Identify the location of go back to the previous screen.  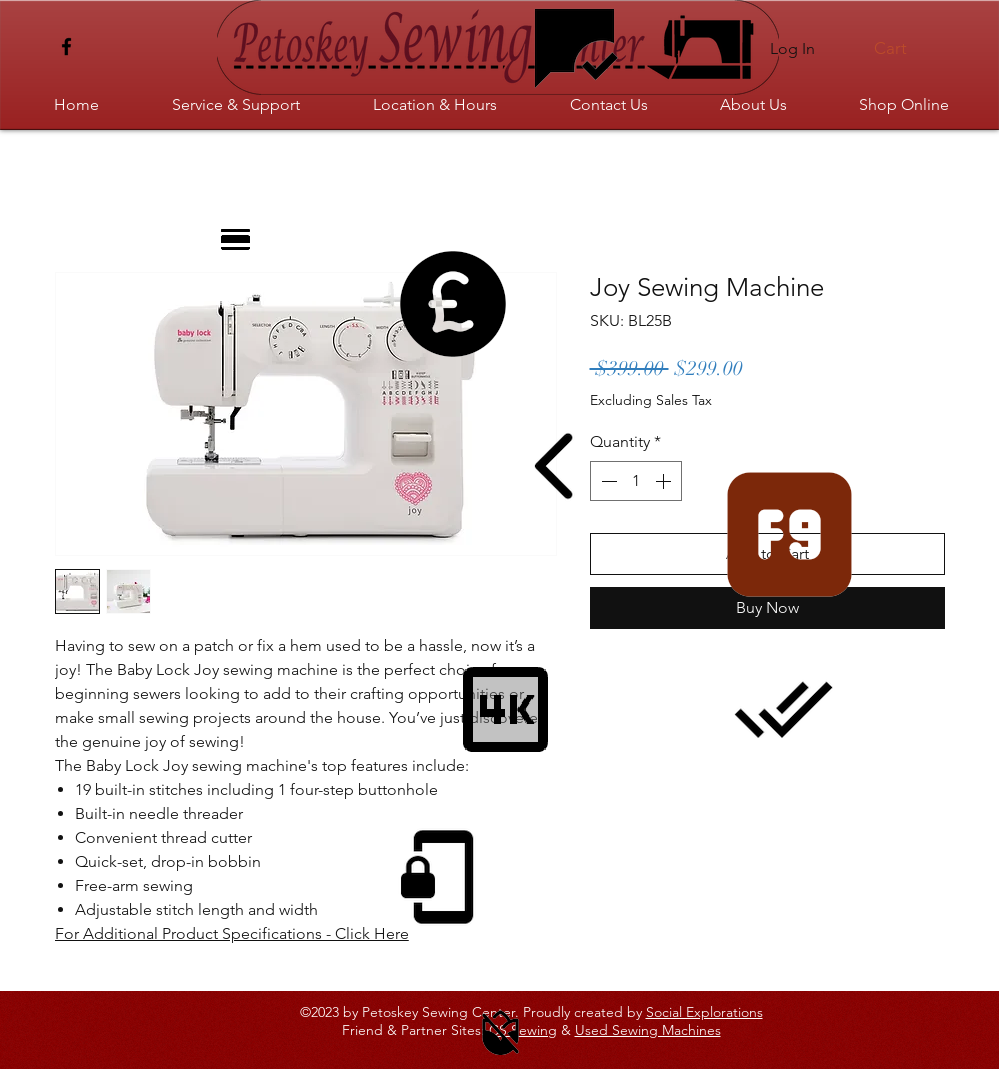
(555, 466).